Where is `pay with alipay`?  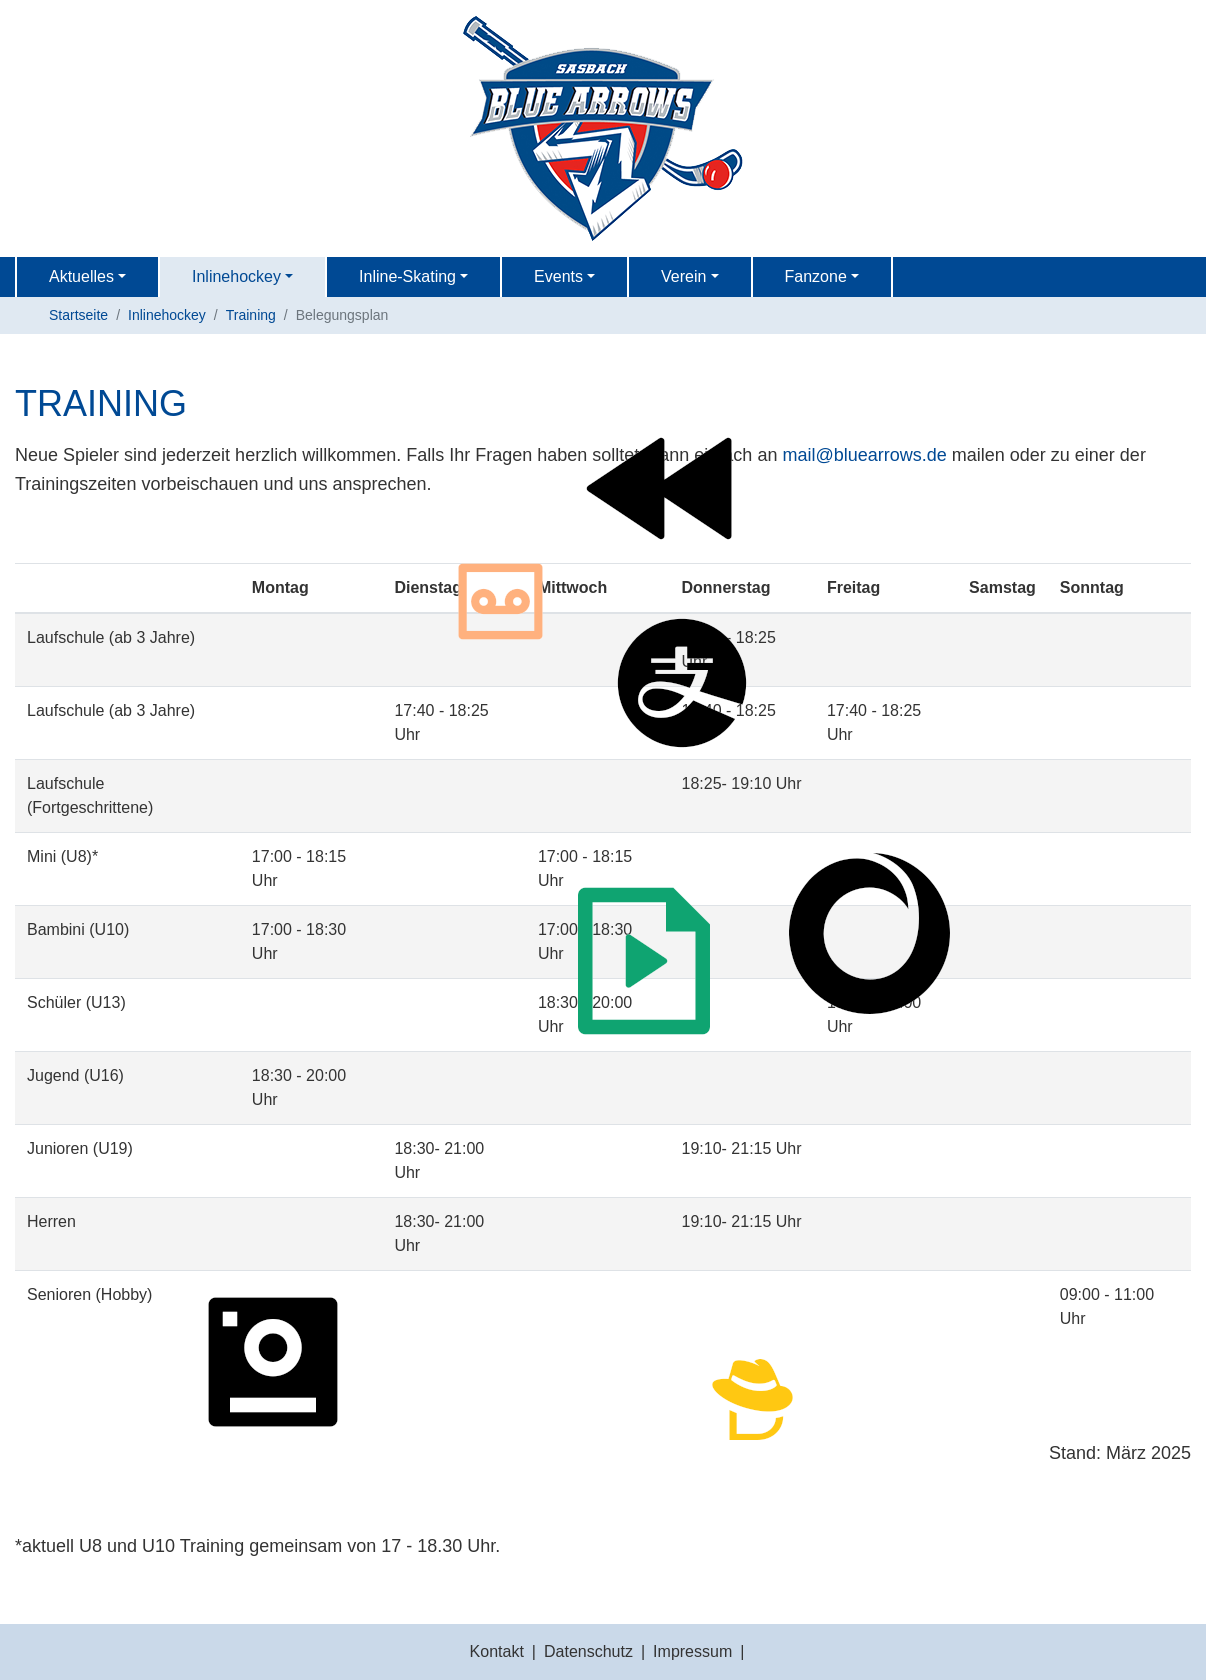 pay with alipay is located at coordinates (682, 683).